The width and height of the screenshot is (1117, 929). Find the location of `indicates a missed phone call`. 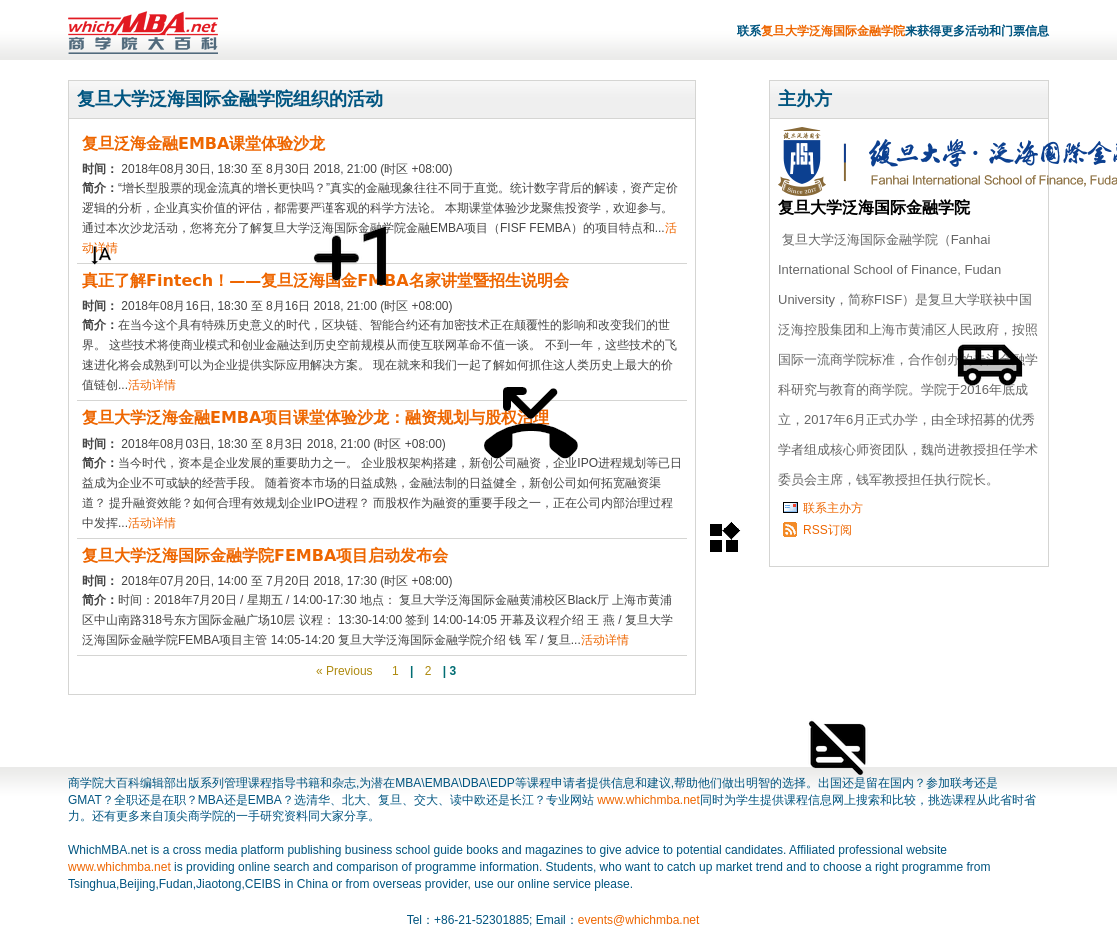

indicates a missed phone call is located at coordinates (531, 423).